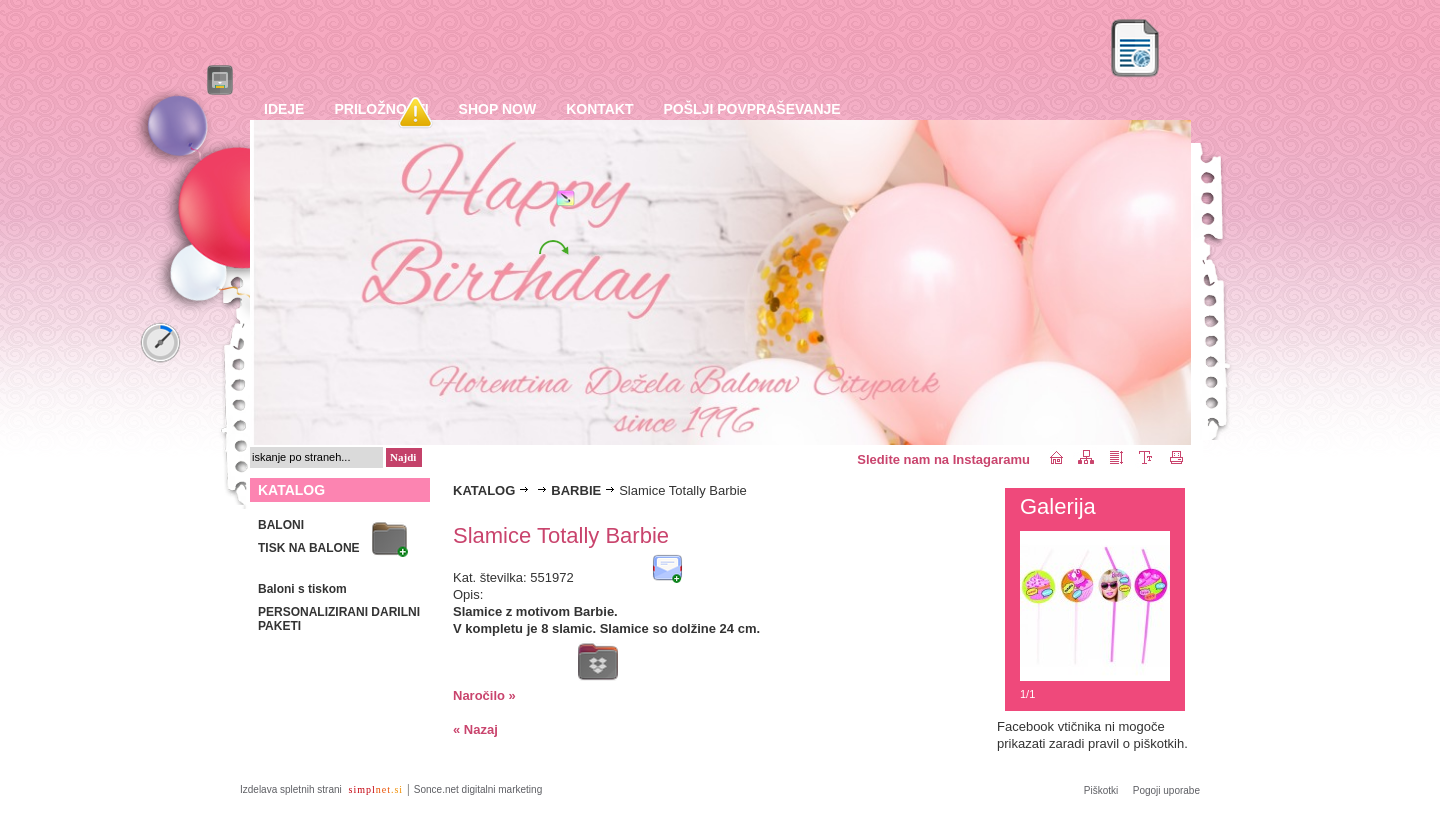 The height and width of the screenshot is (813, 1440). What do you see at coordinates (553, 247) in the screenshot?
I see `redo the last undone action` at bounding box center [553, 247].